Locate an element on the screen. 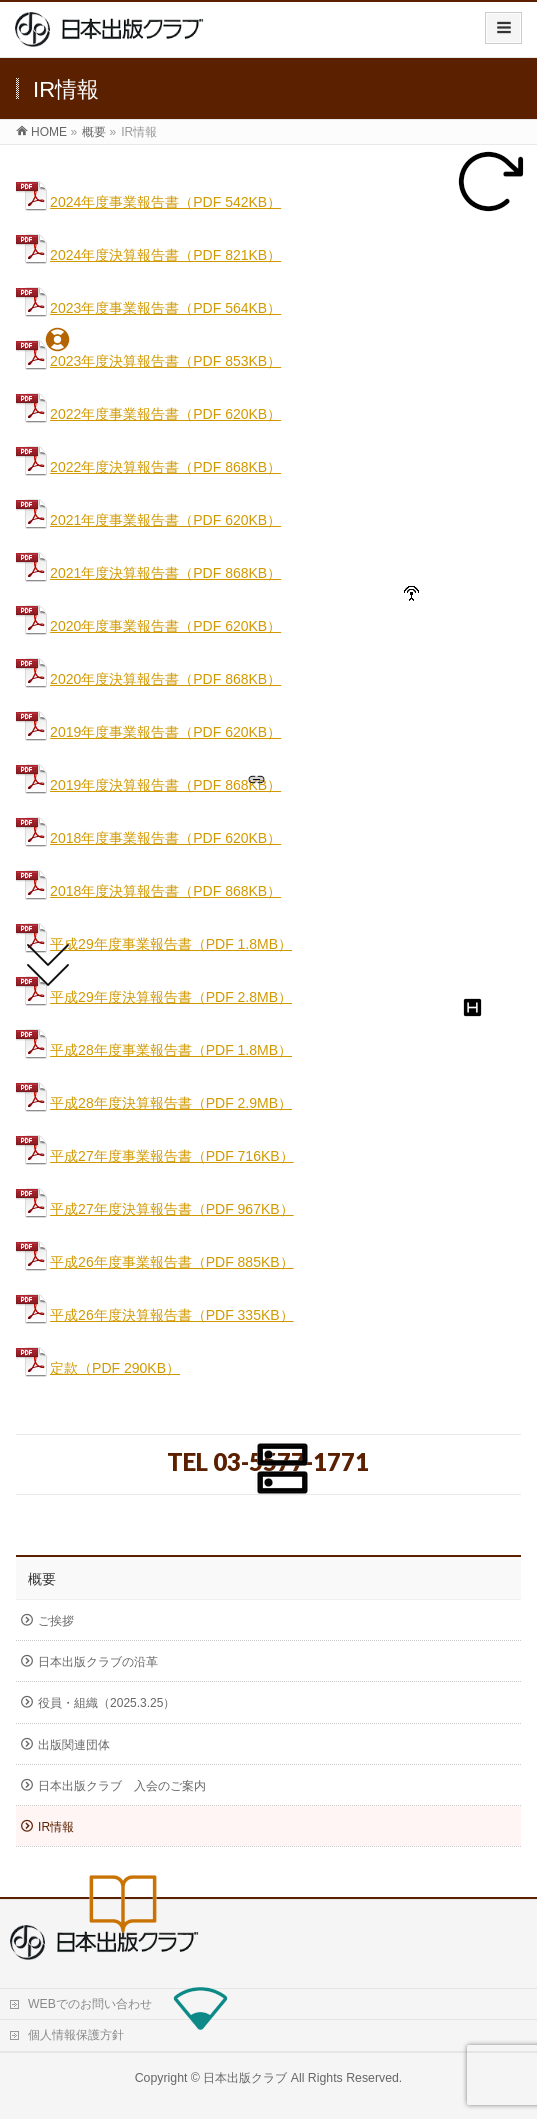 This screenshot has height=2119, width=537. expand all sections below is located at coordinates (48, 963).